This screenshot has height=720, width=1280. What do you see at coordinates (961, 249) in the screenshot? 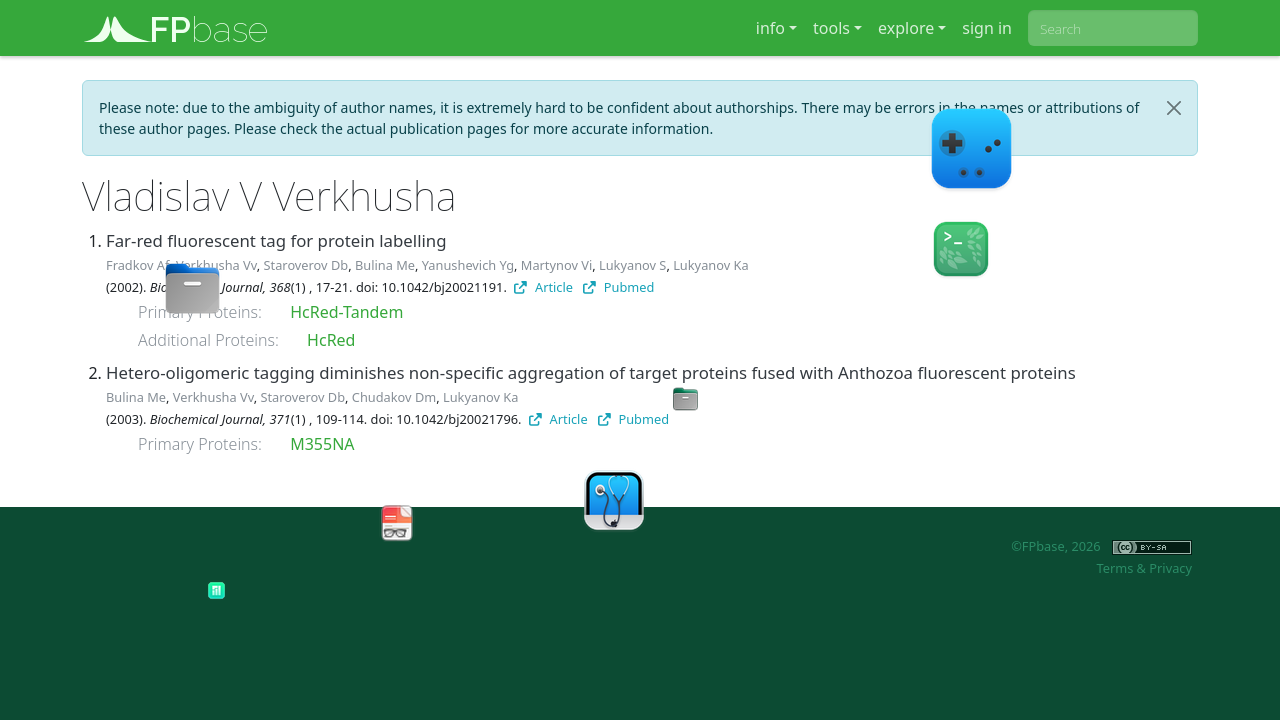
I see `open ptyxis terminal emulator` at bounding box center [961, 249].